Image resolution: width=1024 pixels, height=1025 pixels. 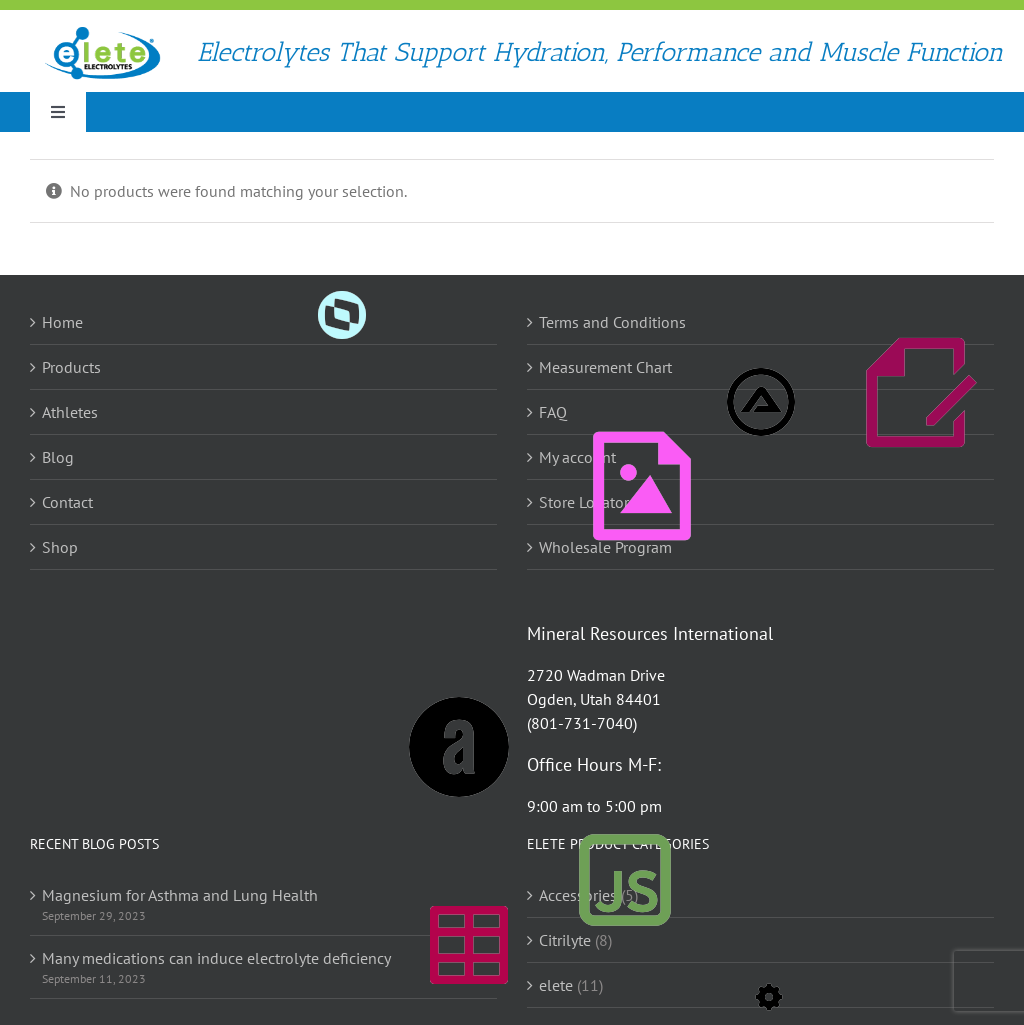 What do you see at coordinates (625, 880) in the screenshot?
I see `indicates a JavaScript file or code component` at bounding box center [625, 880].